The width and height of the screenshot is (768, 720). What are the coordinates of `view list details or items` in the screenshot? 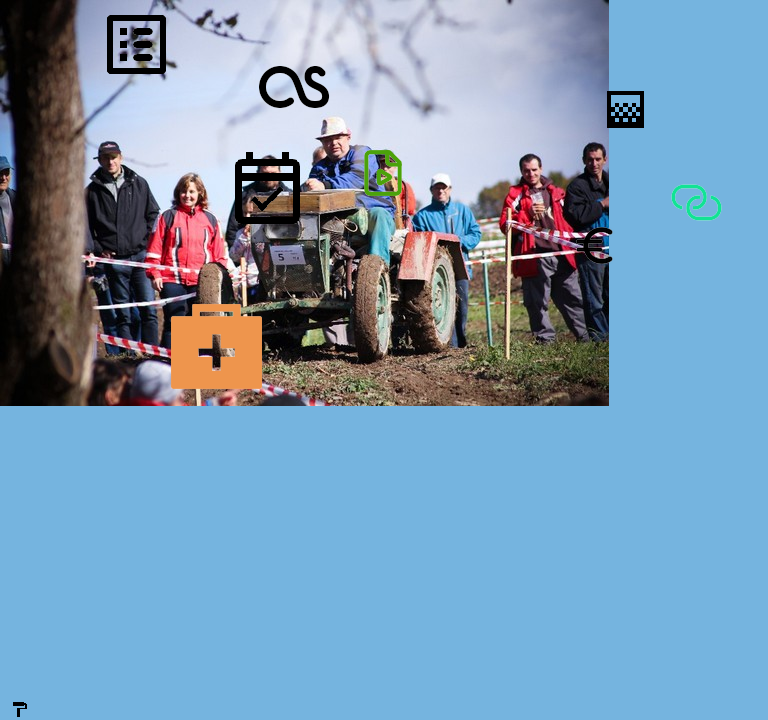 It's located at (136, 44).